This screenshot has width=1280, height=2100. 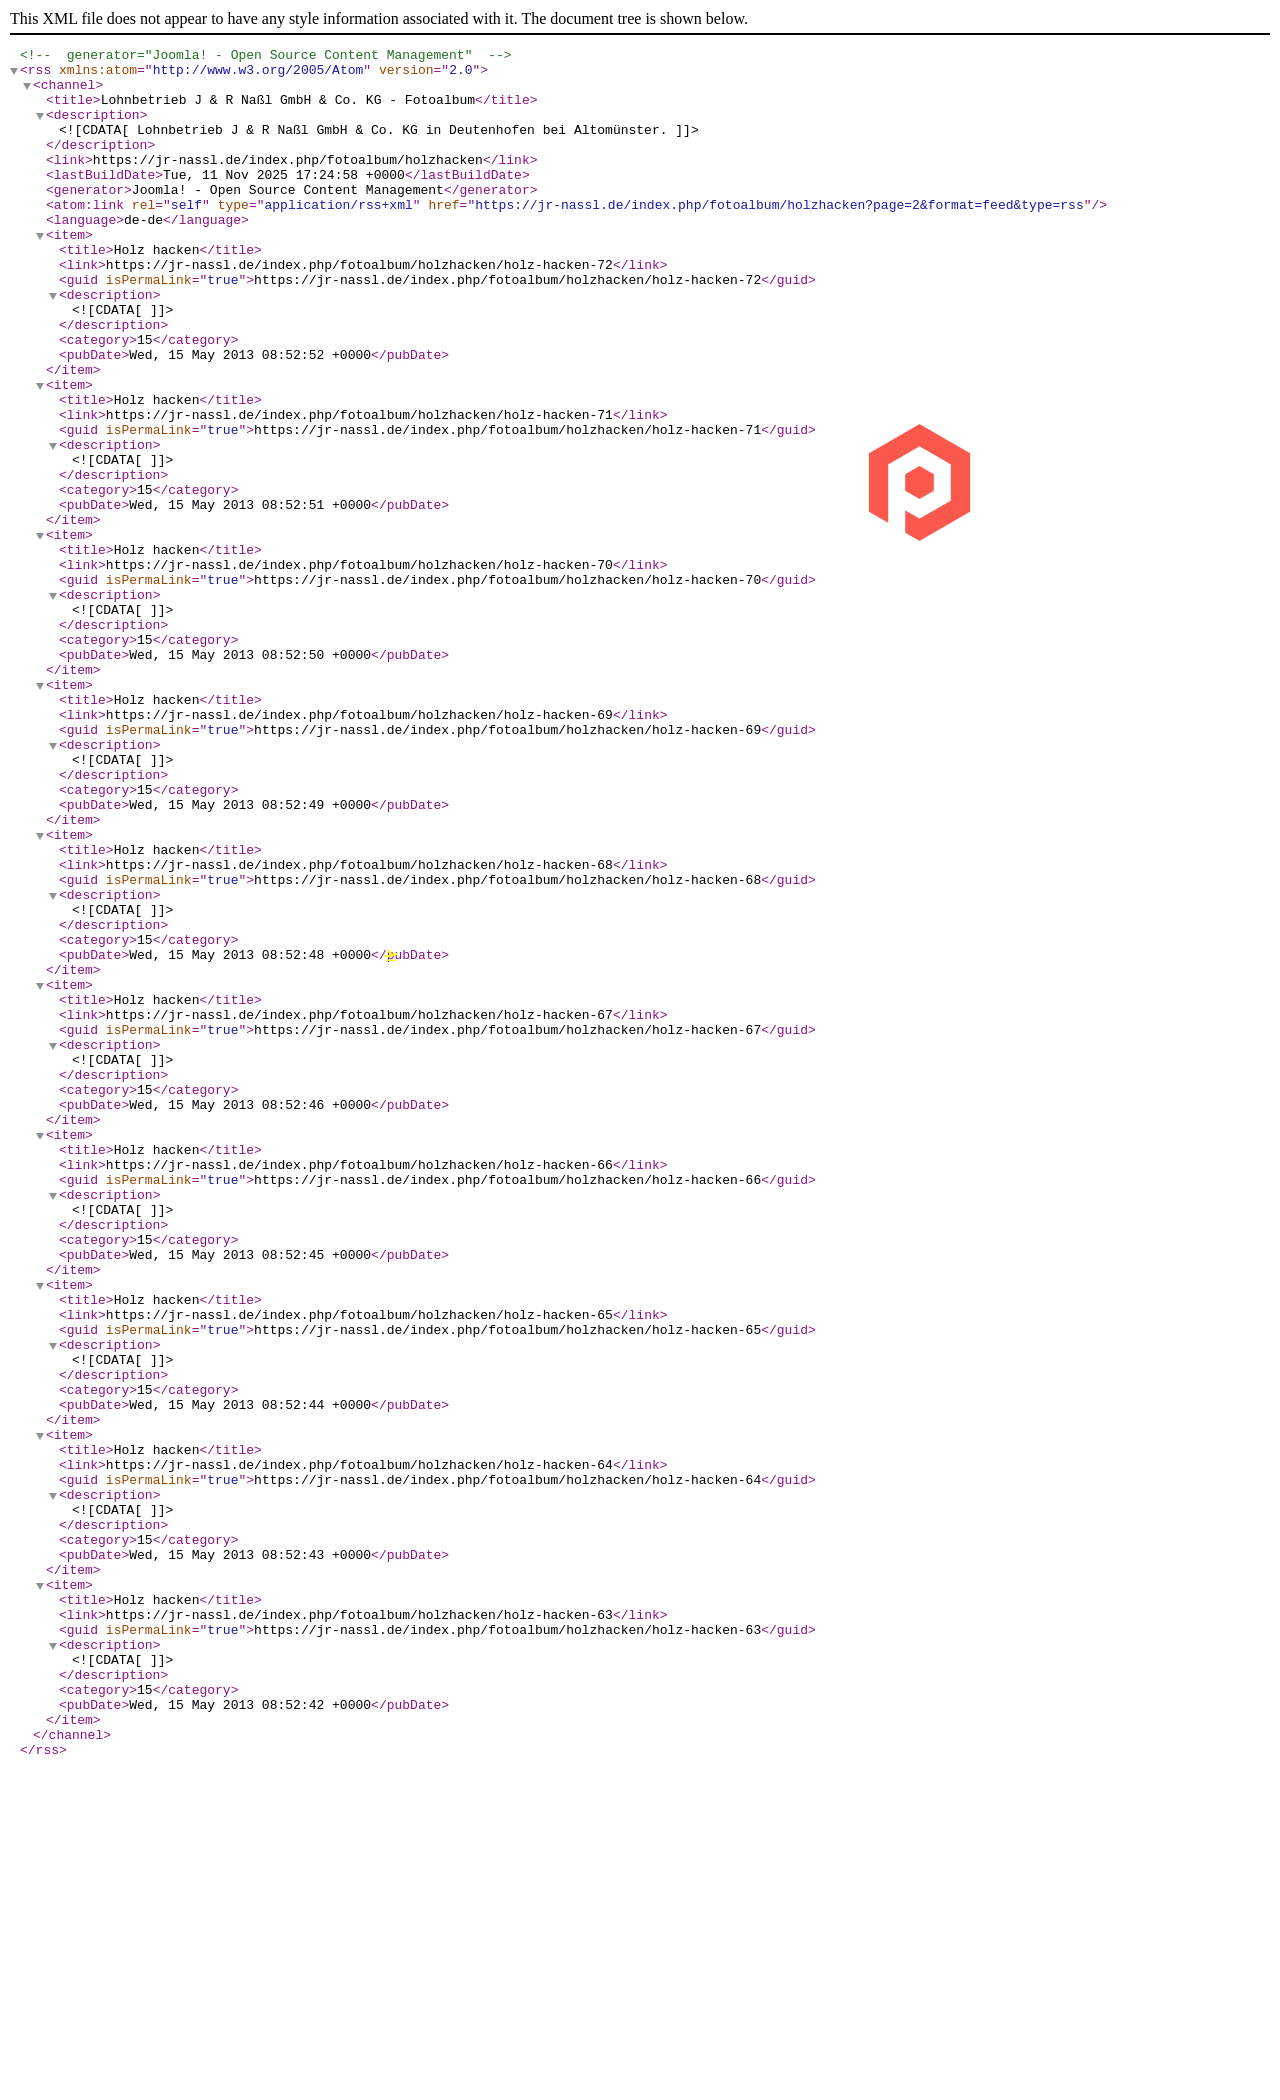 What do you see at coordinates (391, 955) in the screenshot?
I see `view departing flights` at bounding box center [391, 955].